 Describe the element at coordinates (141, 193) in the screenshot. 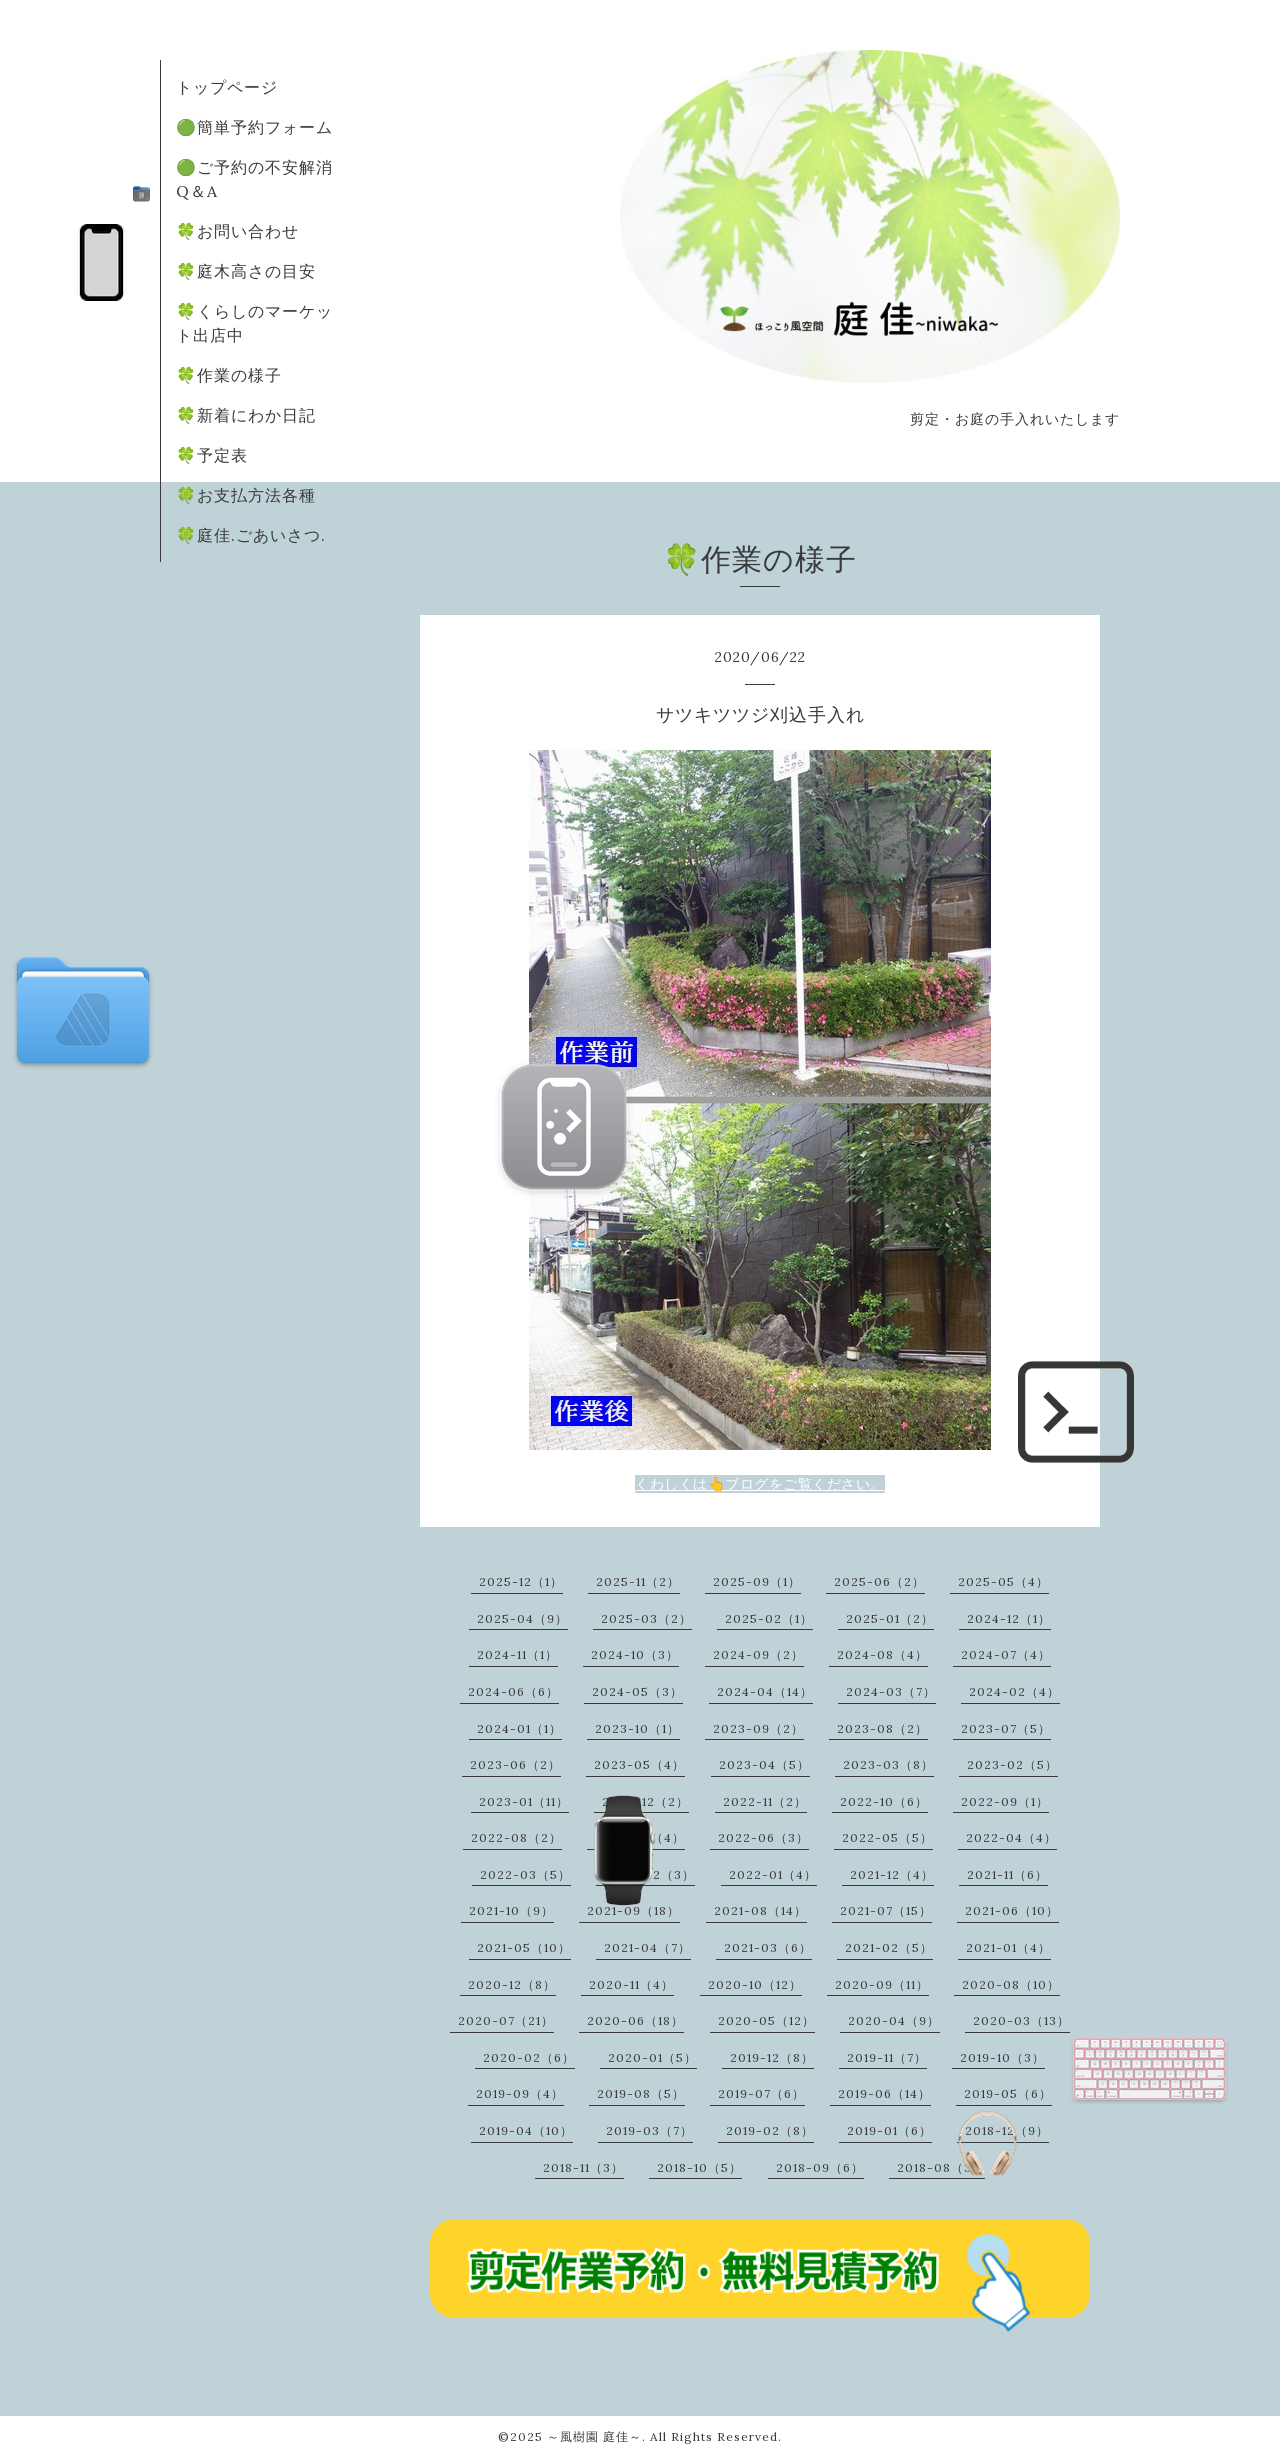

I see `open templates folder` at that location.